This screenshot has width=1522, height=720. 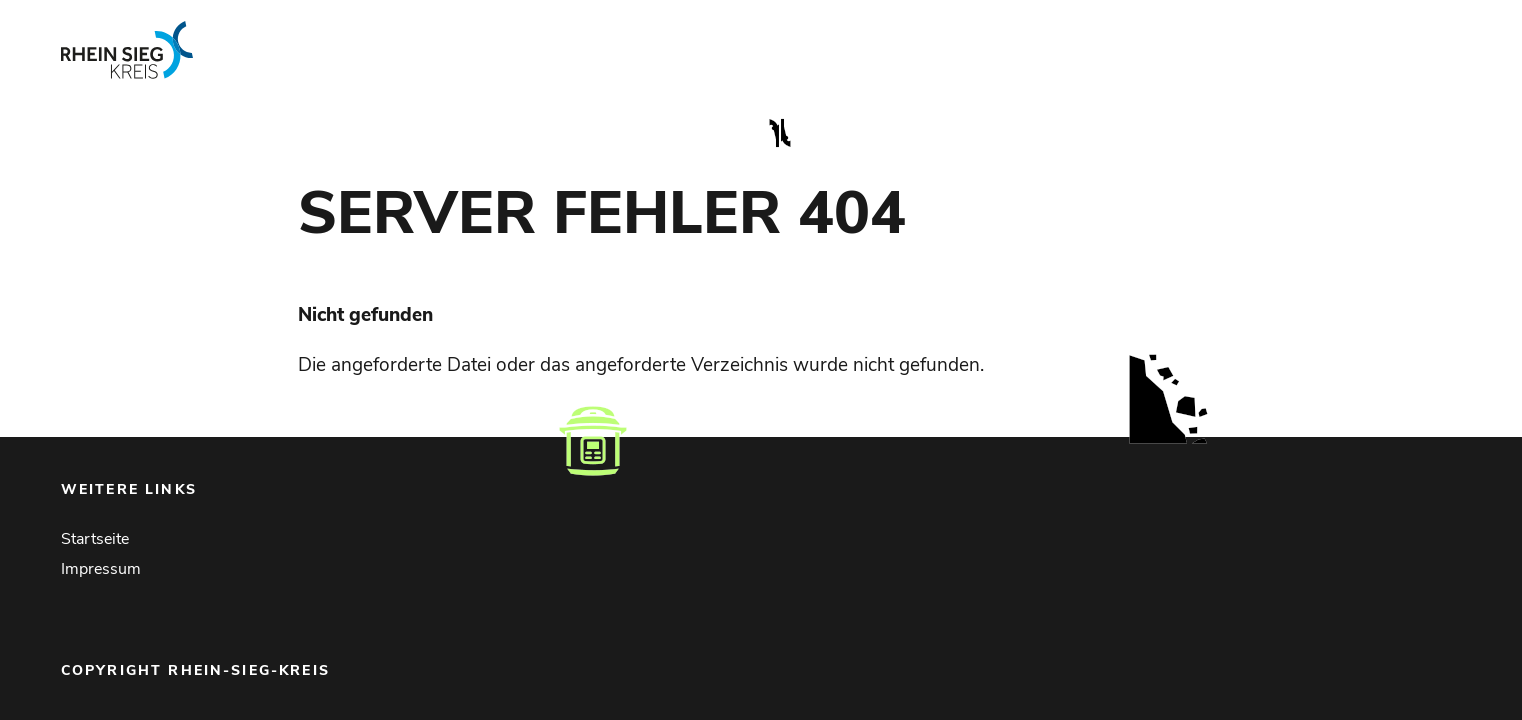 What do you see at coordinates (593, 441) in the screenshot?
I see `access pressure cooker recipes or settings` at bounding box center [593, 441].